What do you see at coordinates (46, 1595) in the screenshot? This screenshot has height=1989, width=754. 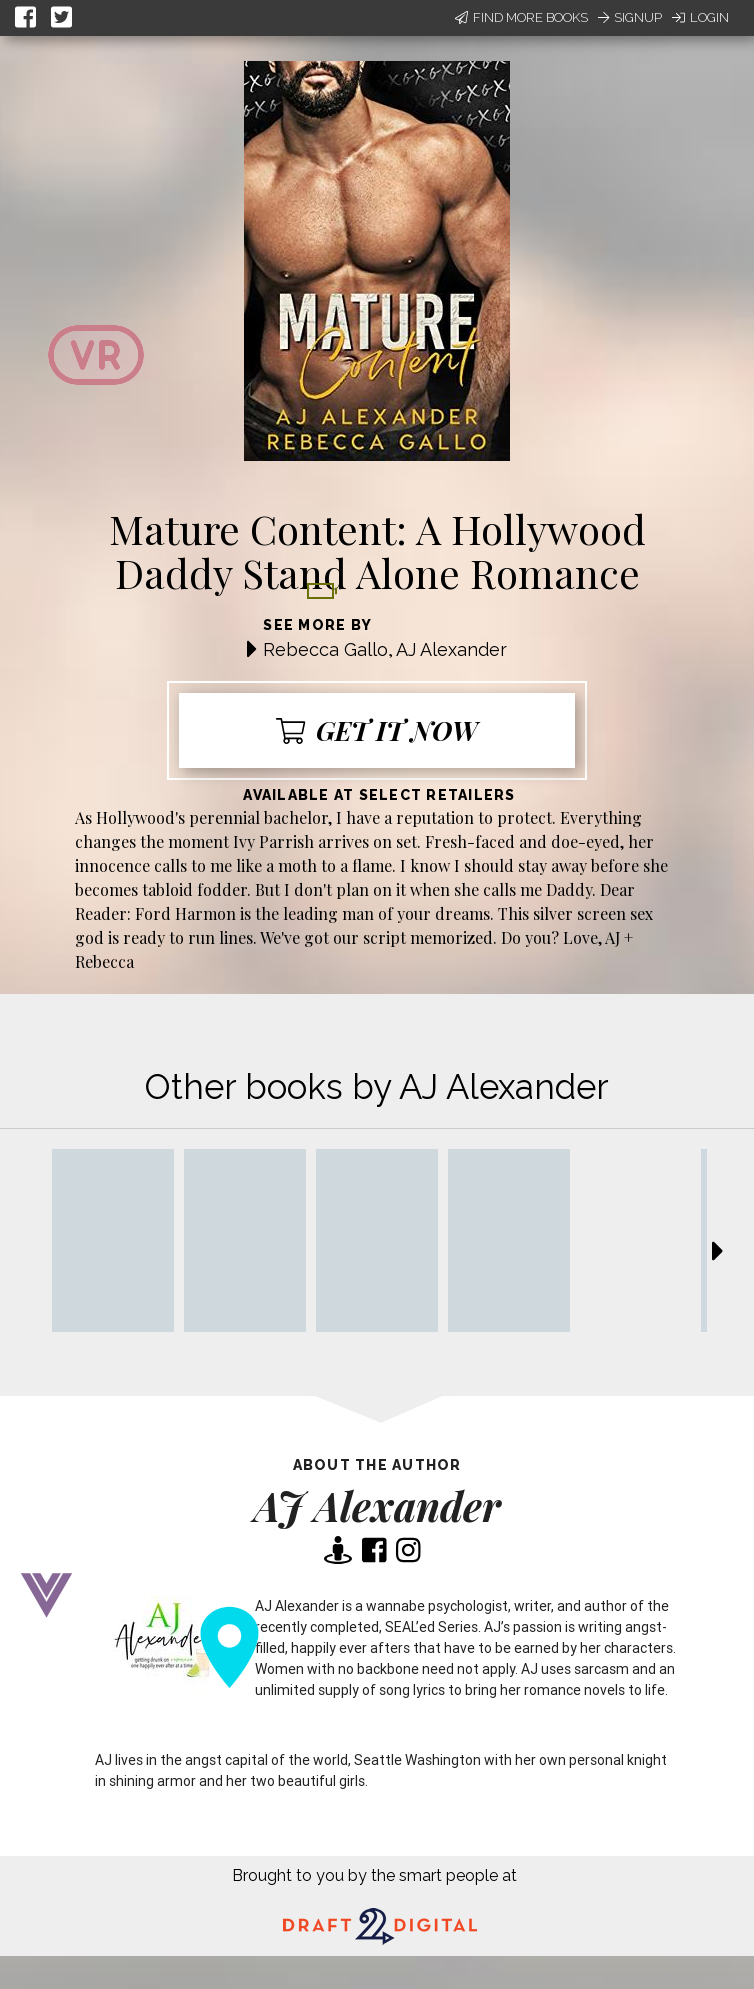 I see `Vue.js framework logo` at bounding box center [46, 1595].